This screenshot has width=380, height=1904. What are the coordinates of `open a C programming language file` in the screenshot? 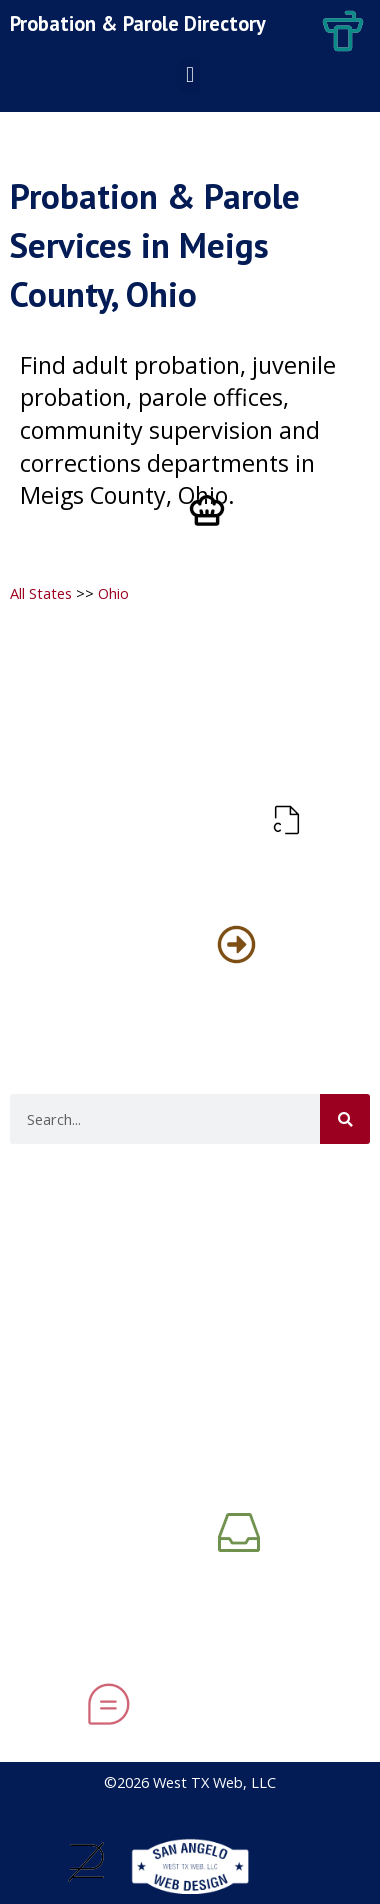 It's located at (287, 820).